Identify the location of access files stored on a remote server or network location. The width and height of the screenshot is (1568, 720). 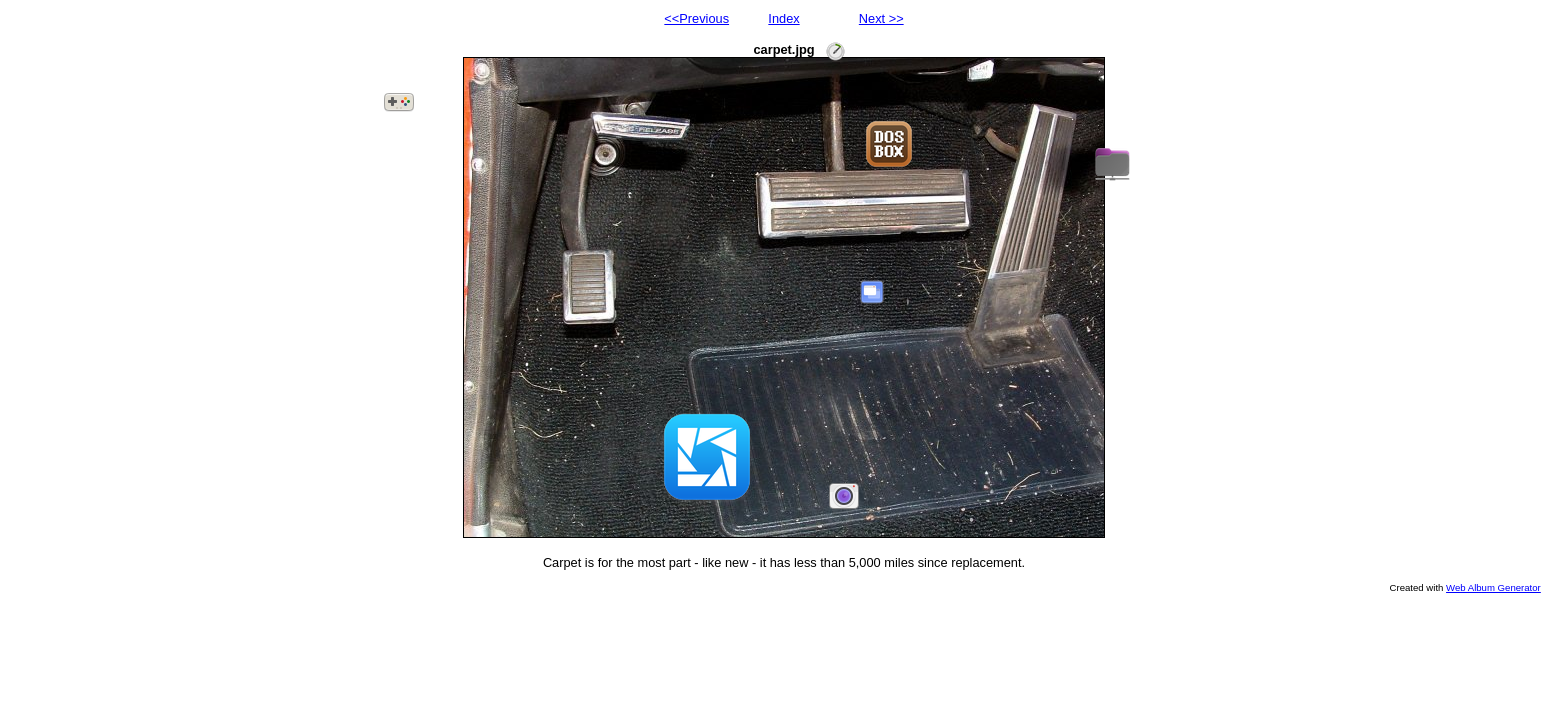
(1112, 163).